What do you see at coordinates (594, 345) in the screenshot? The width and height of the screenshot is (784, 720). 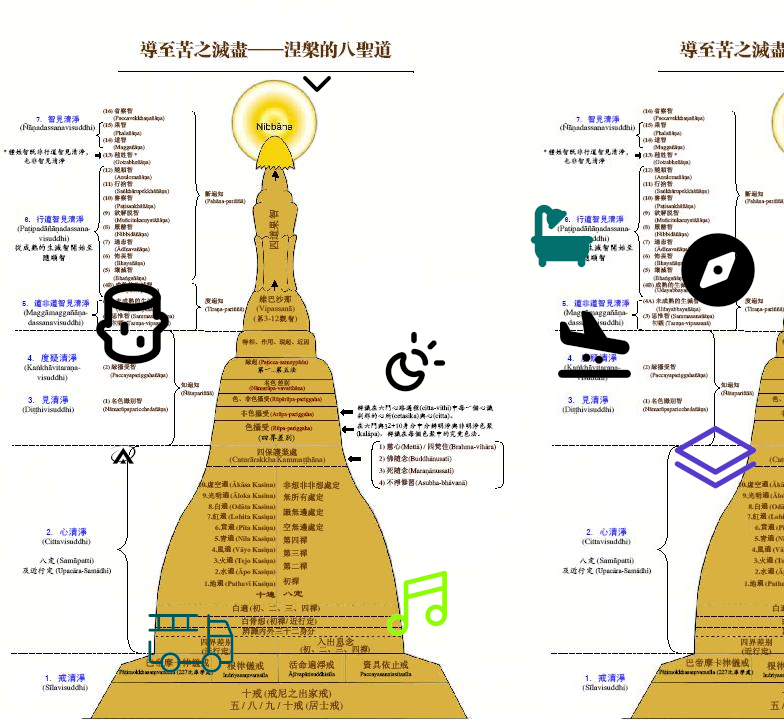 I see `indicates incoming or arriving flight` at bounding box center [594, 345].